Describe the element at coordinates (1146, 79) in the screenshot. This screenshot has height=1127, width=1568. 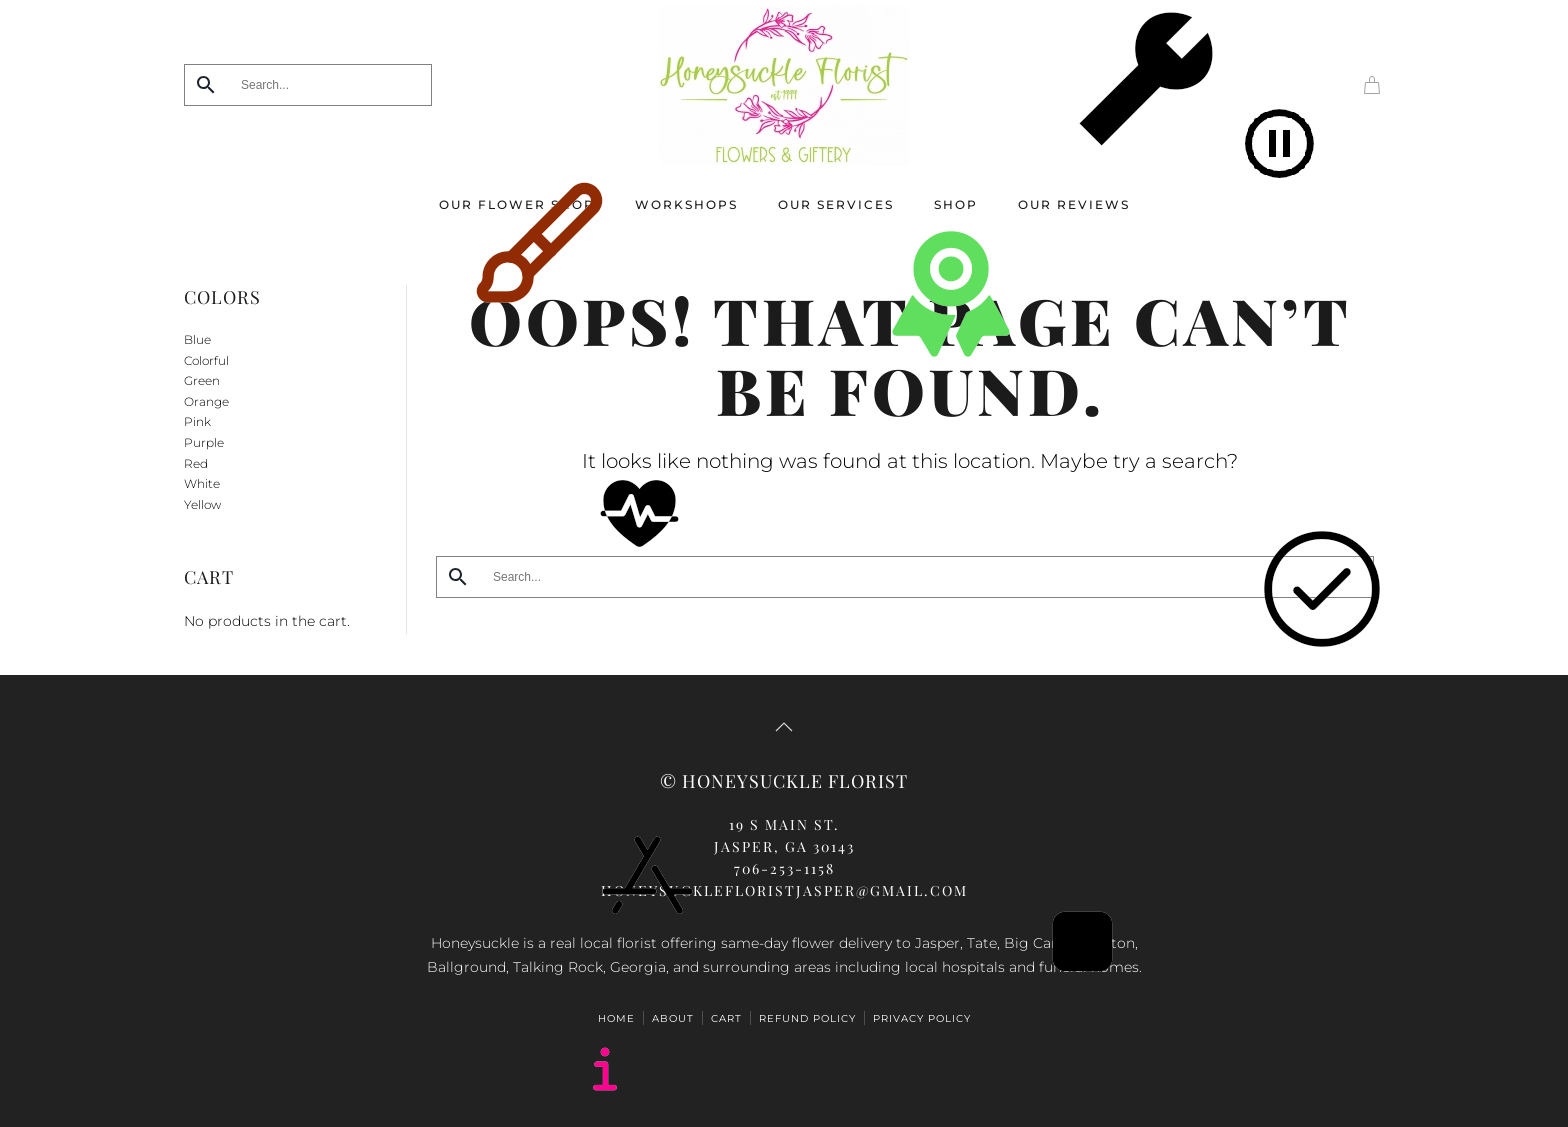
I see `access build or configuration settings` at that location.